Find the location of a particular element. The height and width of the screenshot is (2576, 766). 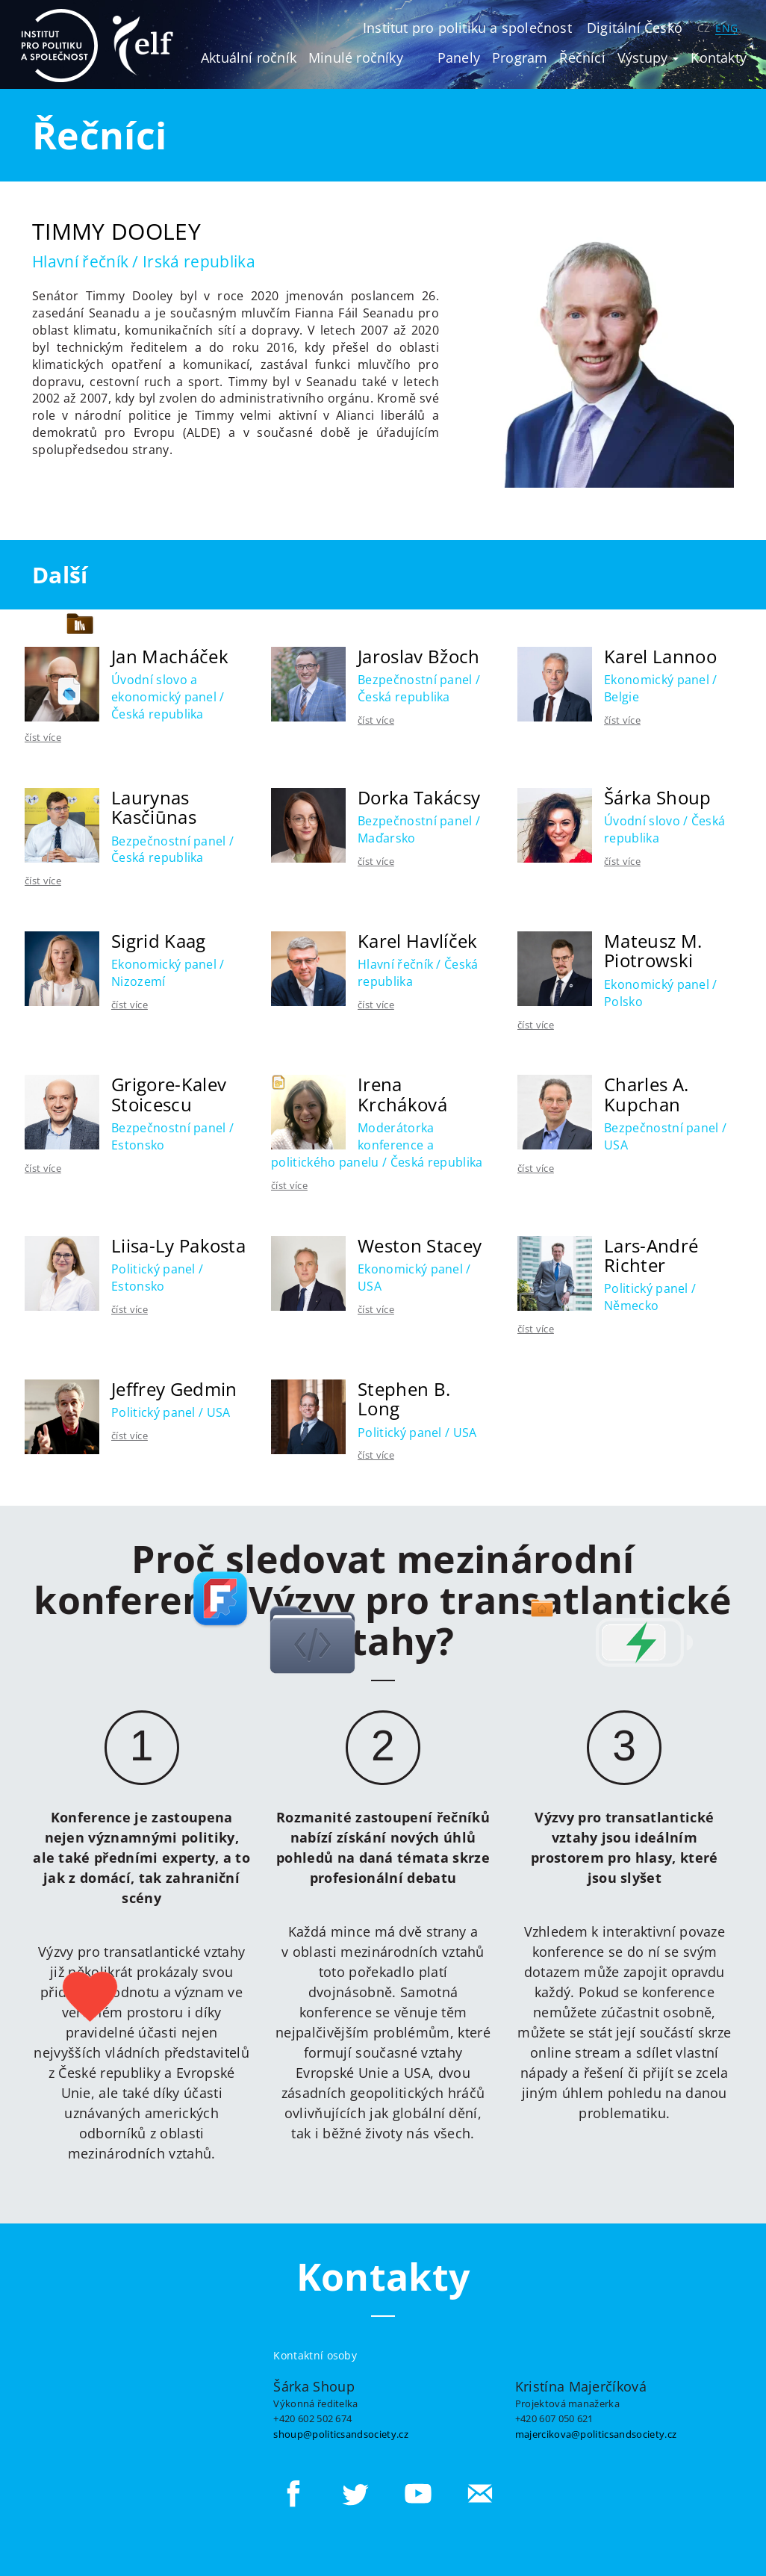

open FreeCAD application is located at coordinates (220, 1598).